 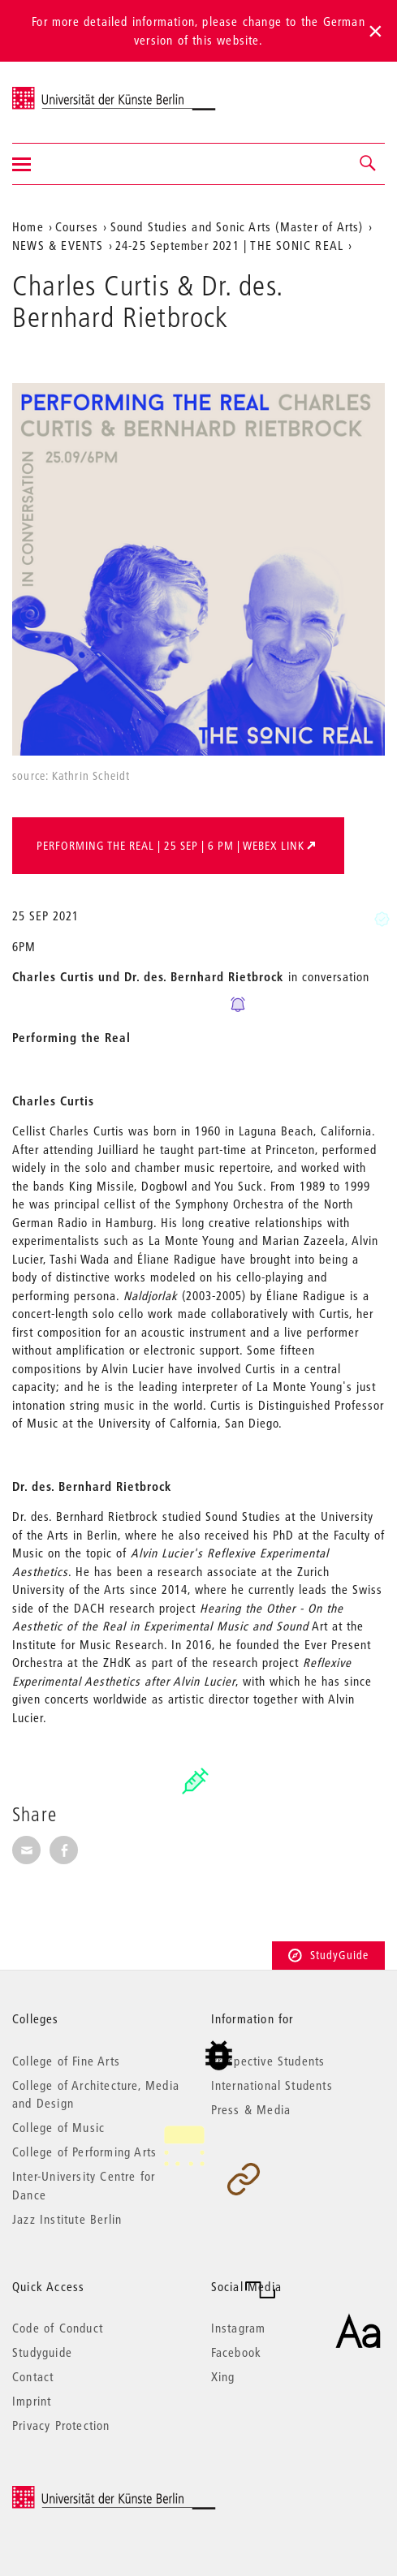 What do you see at coordinates (382, 919) in the screenshot?
I see `indicates verified or authenticated status` at bounding box center [382, 919].